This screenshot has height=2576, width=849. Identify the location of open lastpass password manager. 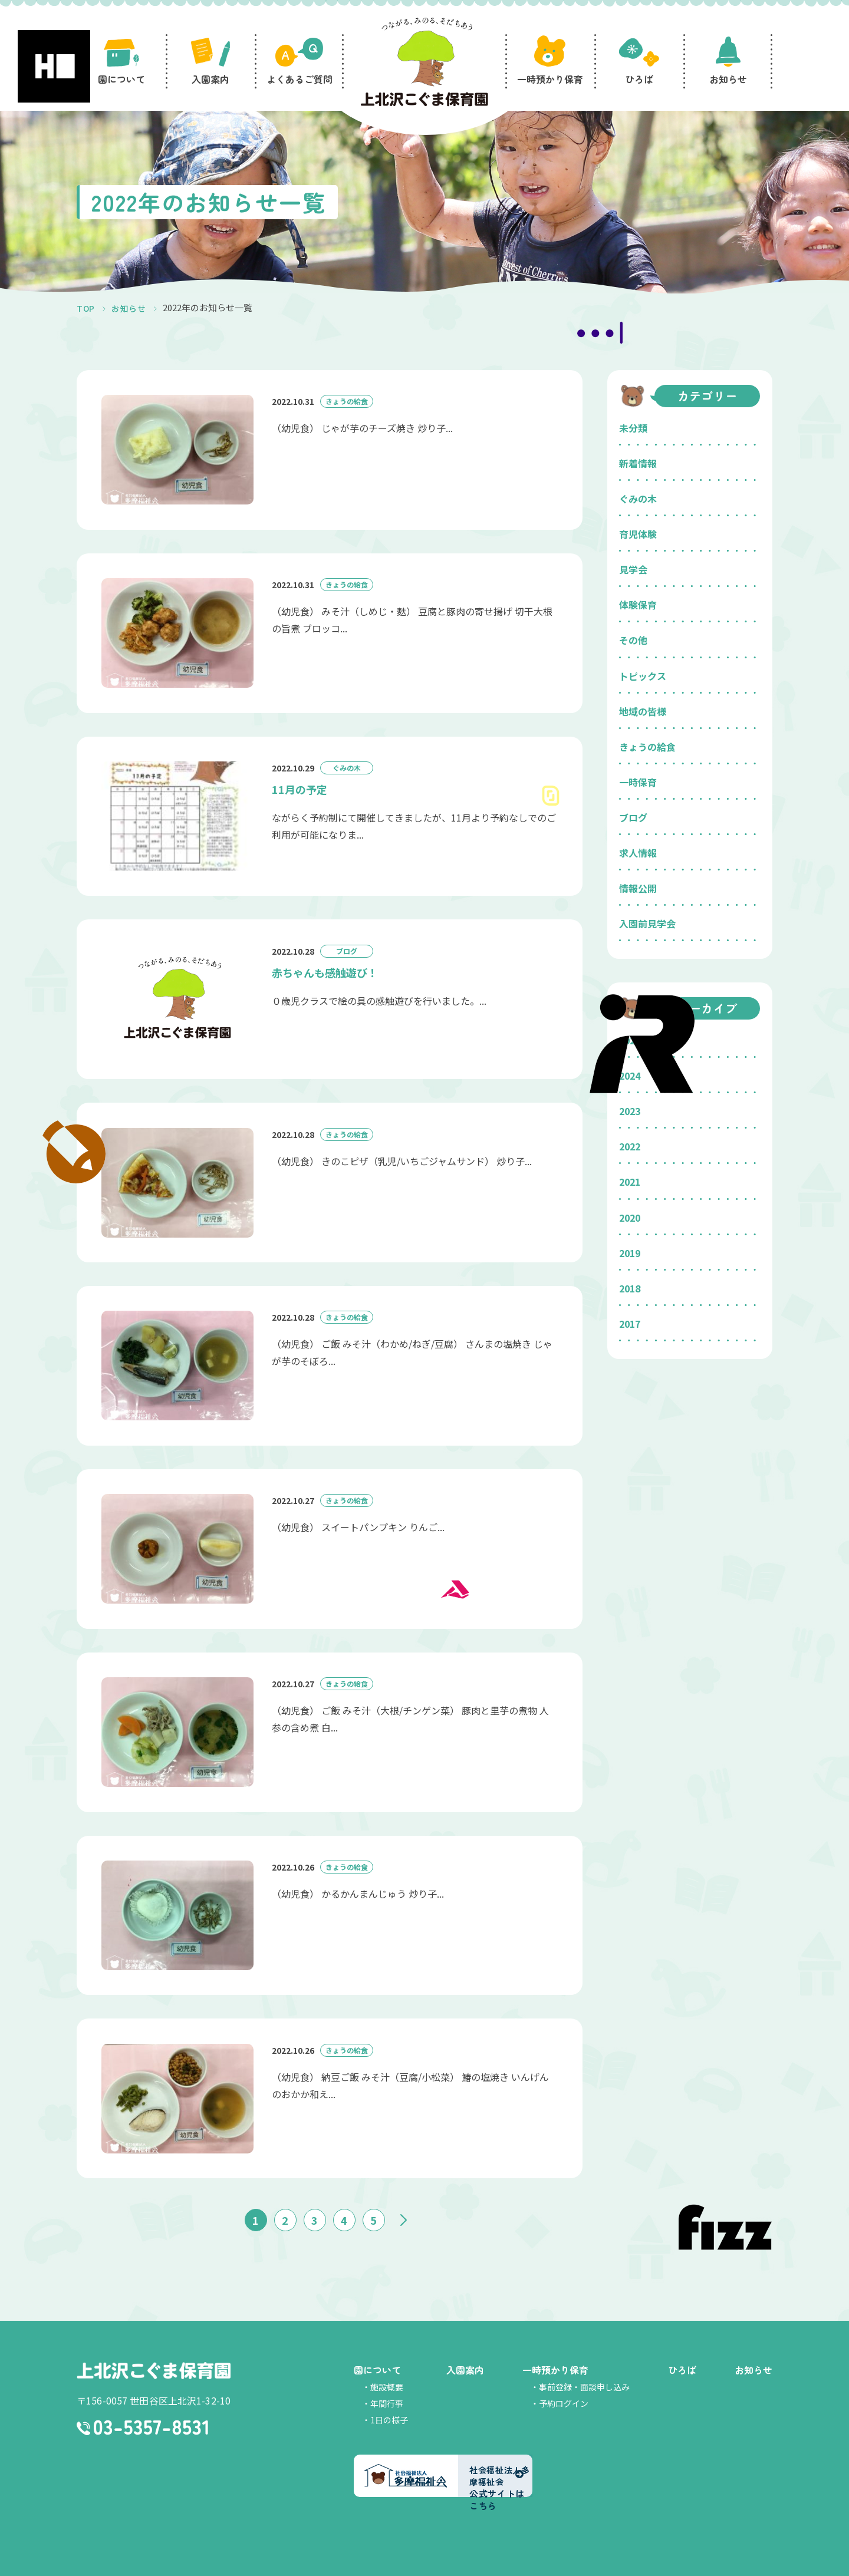
(600, 332).